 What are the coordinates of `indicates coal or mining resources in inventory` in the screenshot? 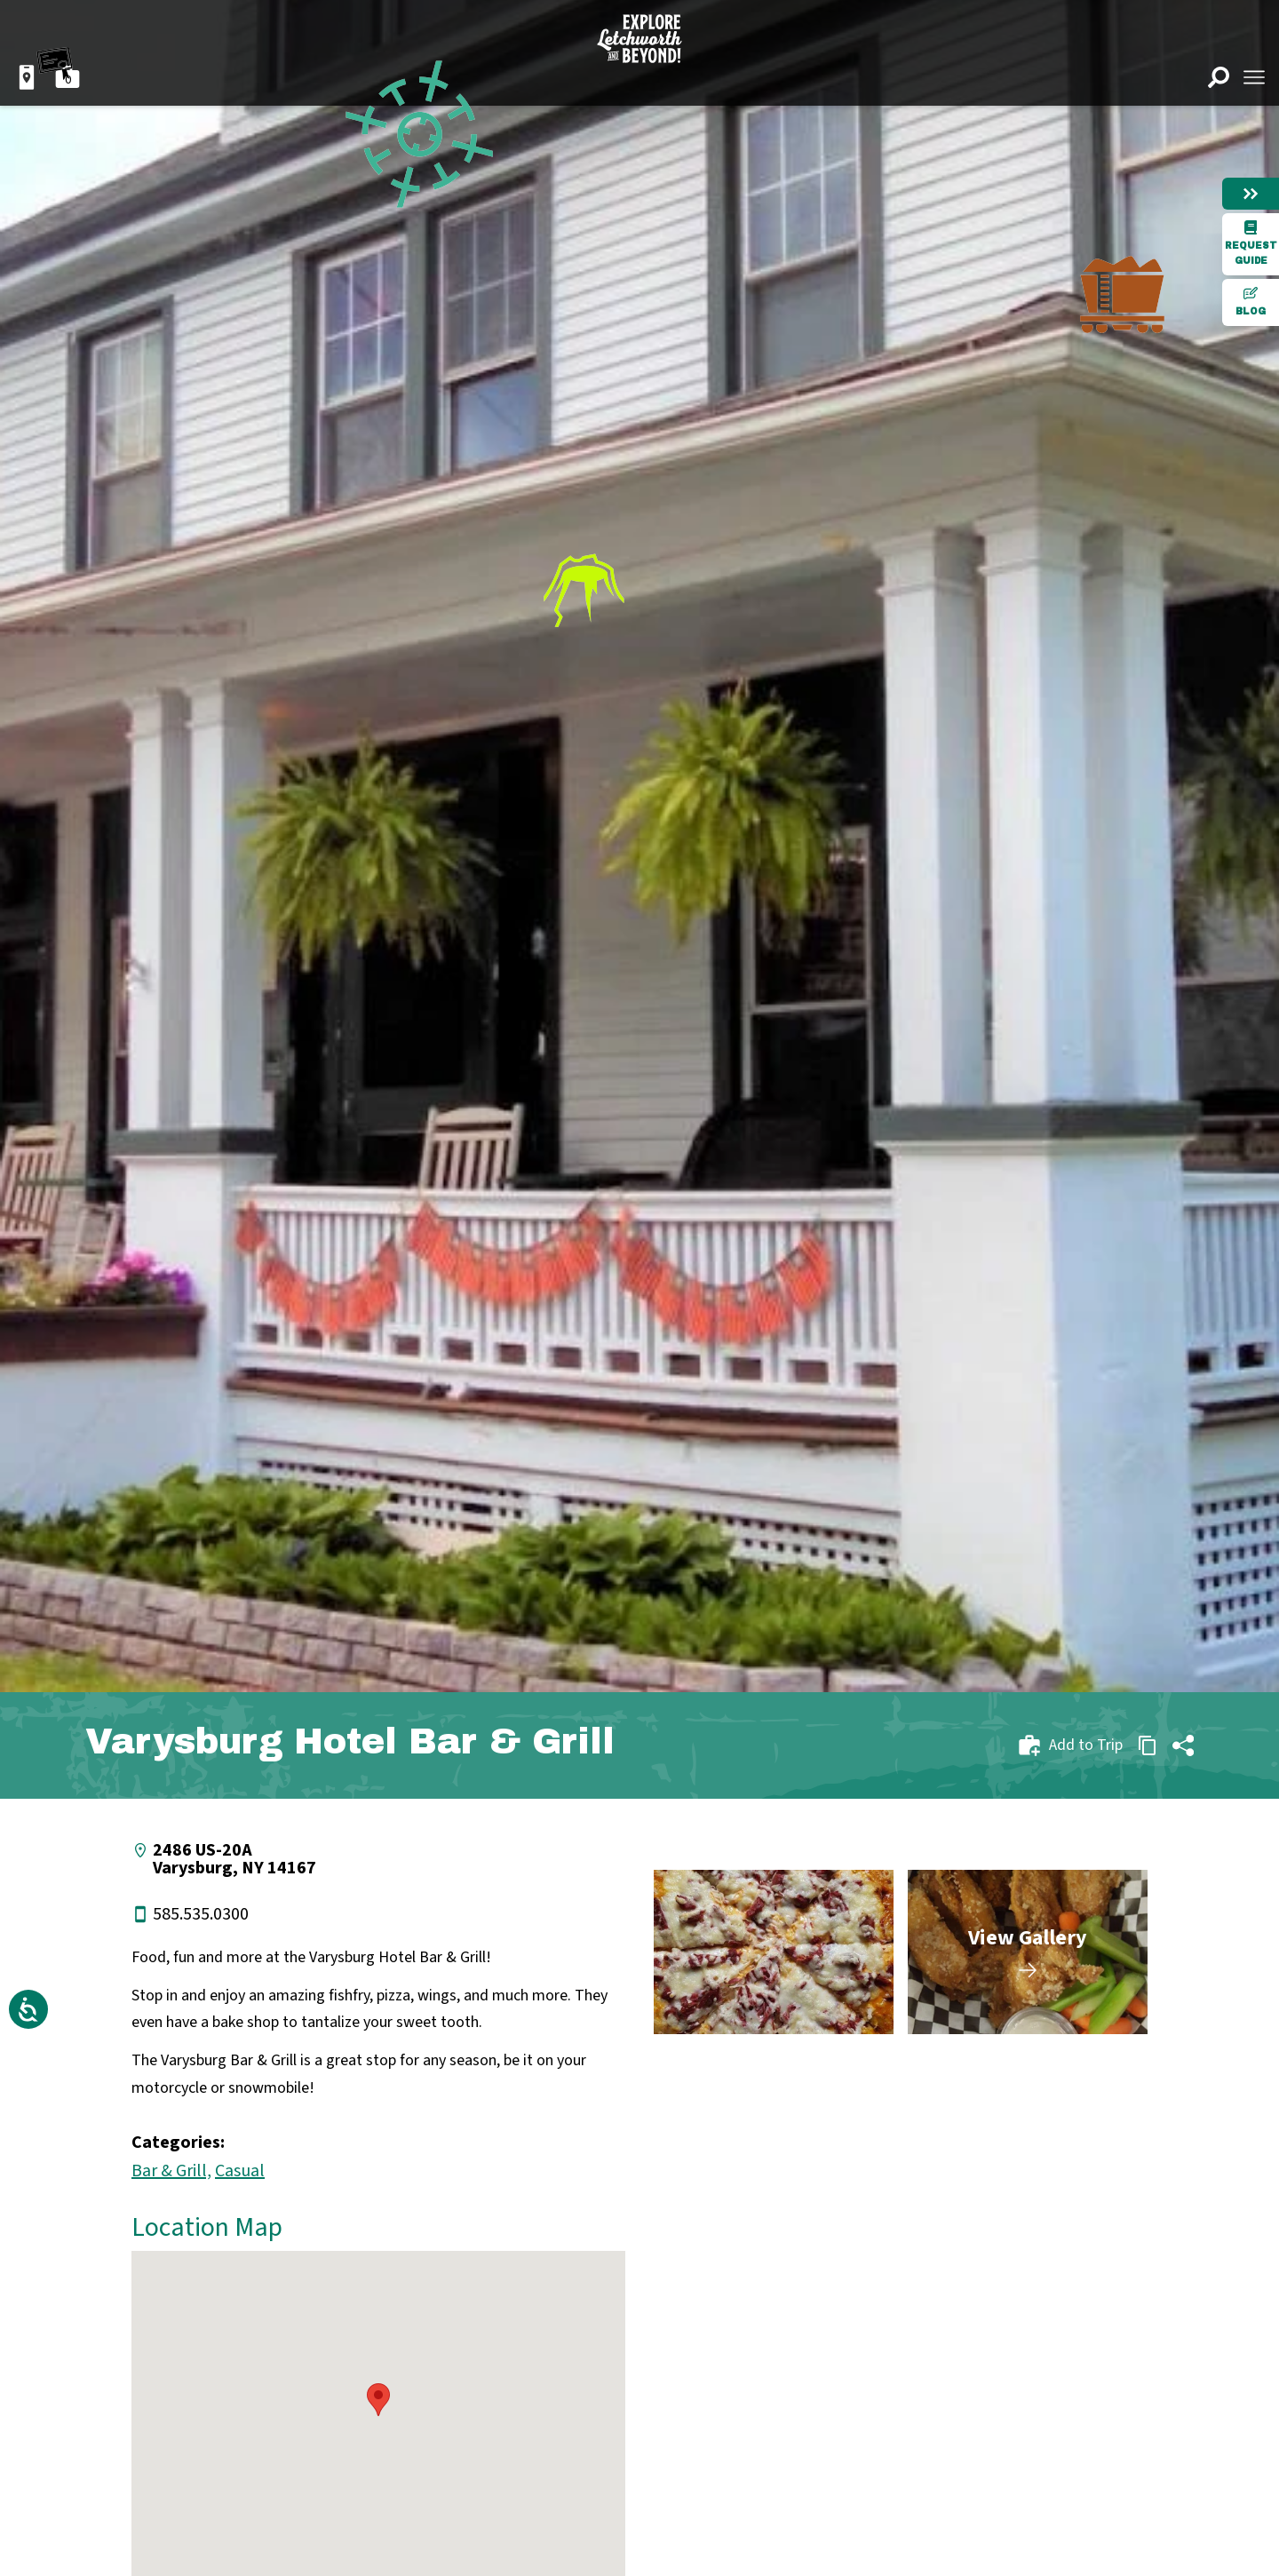 It's located at (1122, 290).